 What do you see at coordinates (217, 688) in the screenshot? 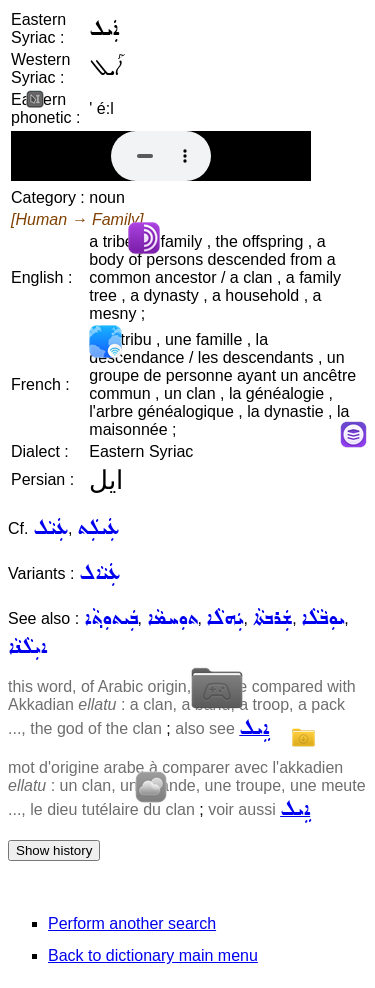
I see `open your games folder` at bounding box center [217, 688].